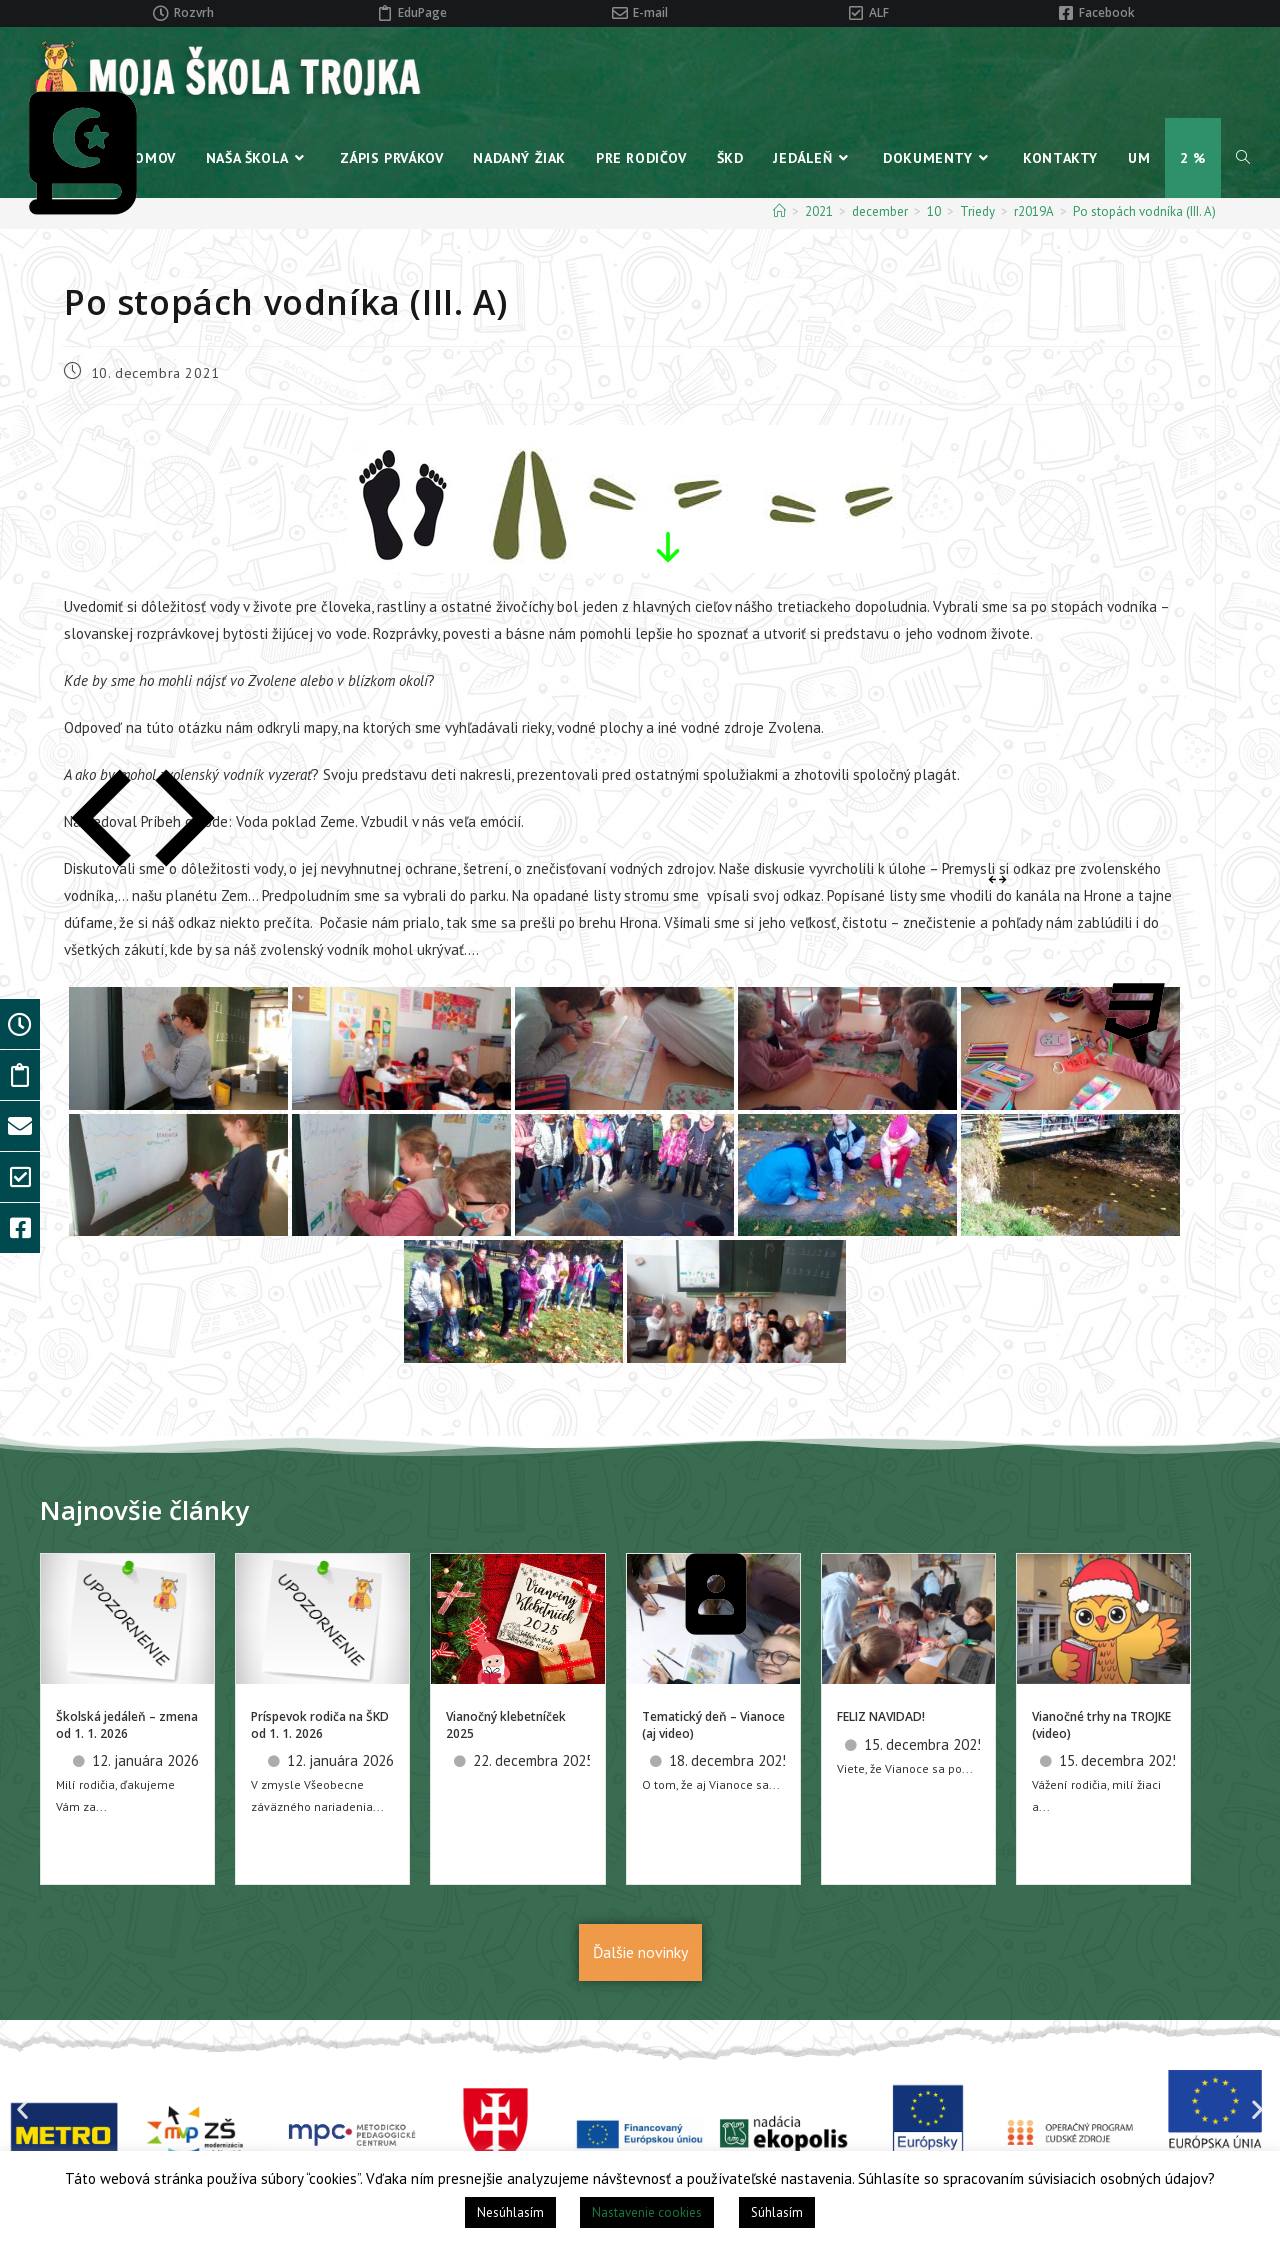 The image size is (1280, 2245). What do you see at coordinates (83, 153) in the screenshot?
I see `access quran or islamic religious text` at bounding box center [83, 153].